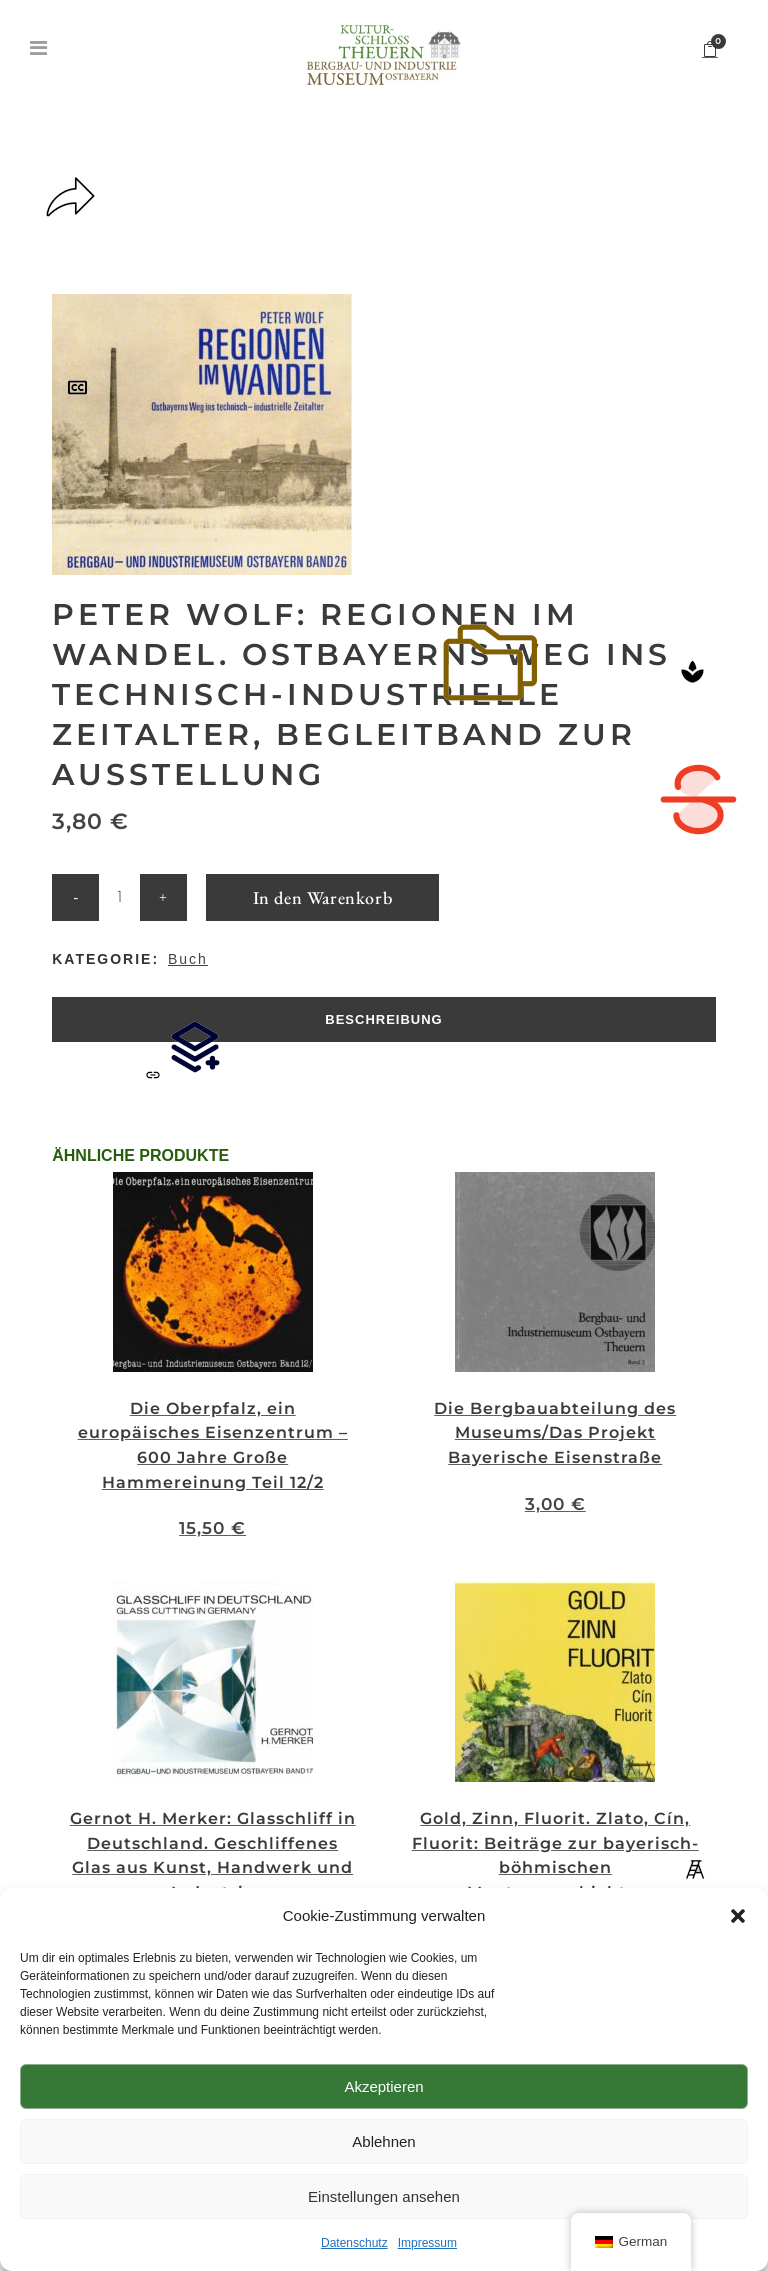 Image resolution: width=768 pixels, height=2271 pixels. I want to click on copy or share a link, so click(153, 1075).